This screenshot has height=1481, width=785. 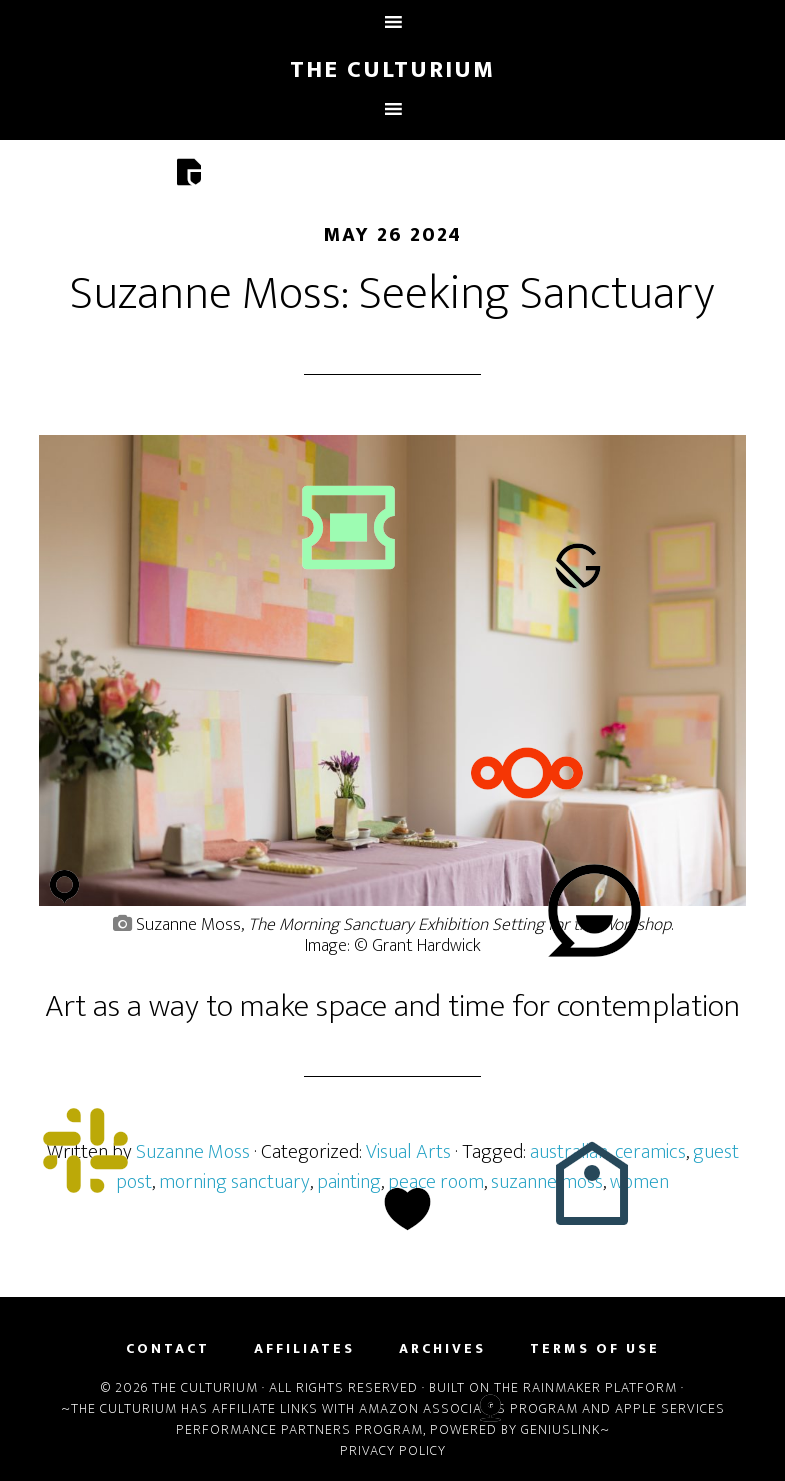 What do you see at coordinates (348, 527) in the screenshot?
I see `view your tickets or passes` at bounding box center [348, 527].